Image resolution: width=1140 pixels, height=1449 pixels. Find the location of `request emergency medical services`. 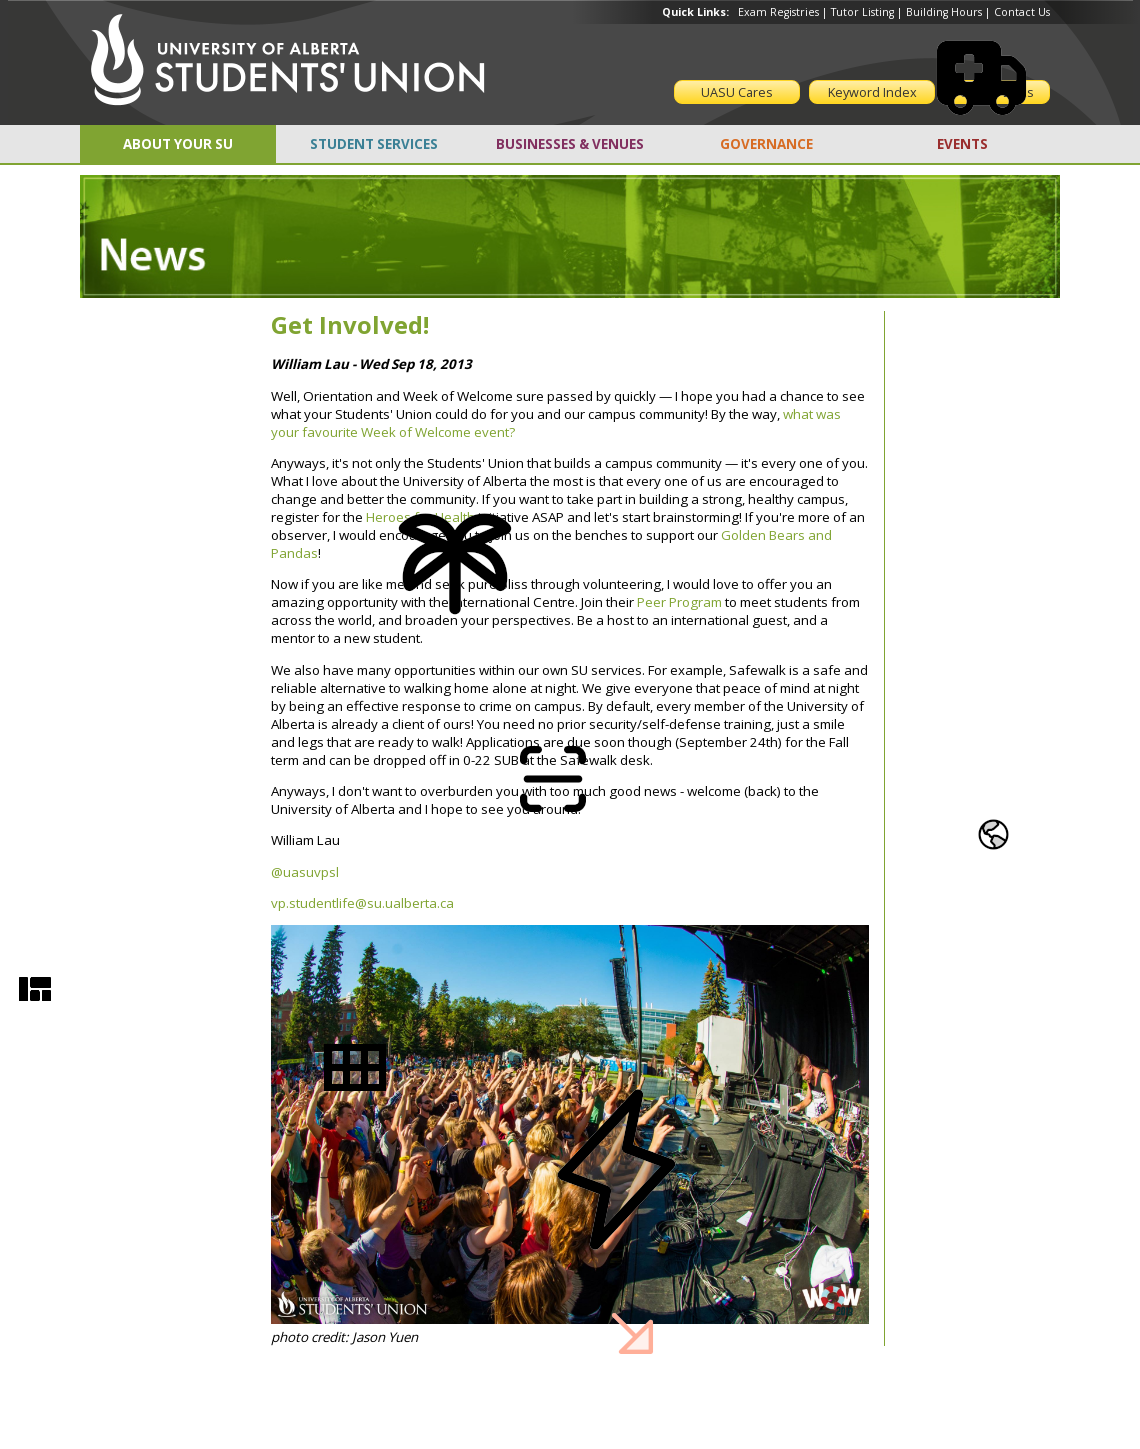

request emergency medical services is located at coordinates (981, 75).